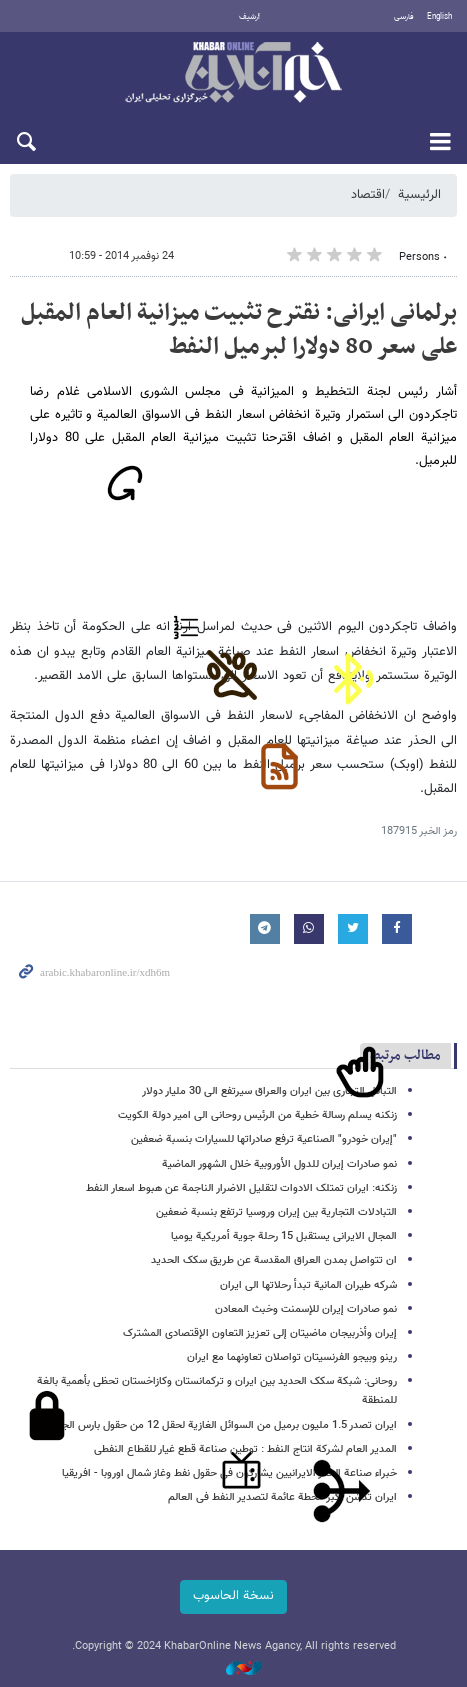 The width and height of the screenshot is (467, 1687). What do you see at coordinates (186, 627) in the screenshot?
I see `format text as a numbered list` at bounding box center [186, 627].